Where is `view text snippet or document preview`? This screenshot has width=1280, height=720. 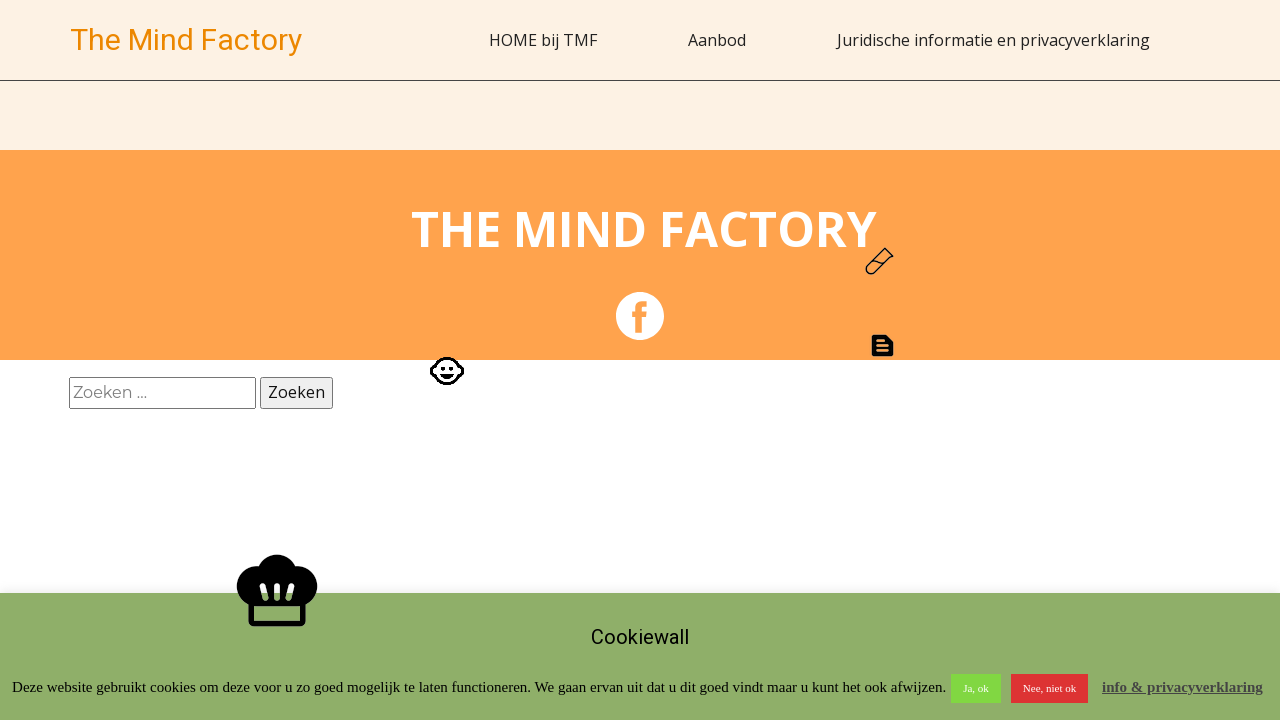 view text snippet or document preview is located at coordinates (882, 345).